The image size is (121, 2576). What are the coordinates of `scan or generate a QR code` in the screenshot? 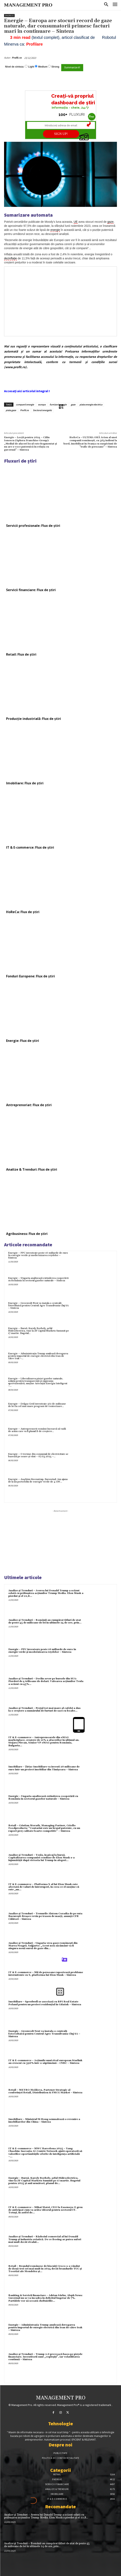 It's located at (61, 406).